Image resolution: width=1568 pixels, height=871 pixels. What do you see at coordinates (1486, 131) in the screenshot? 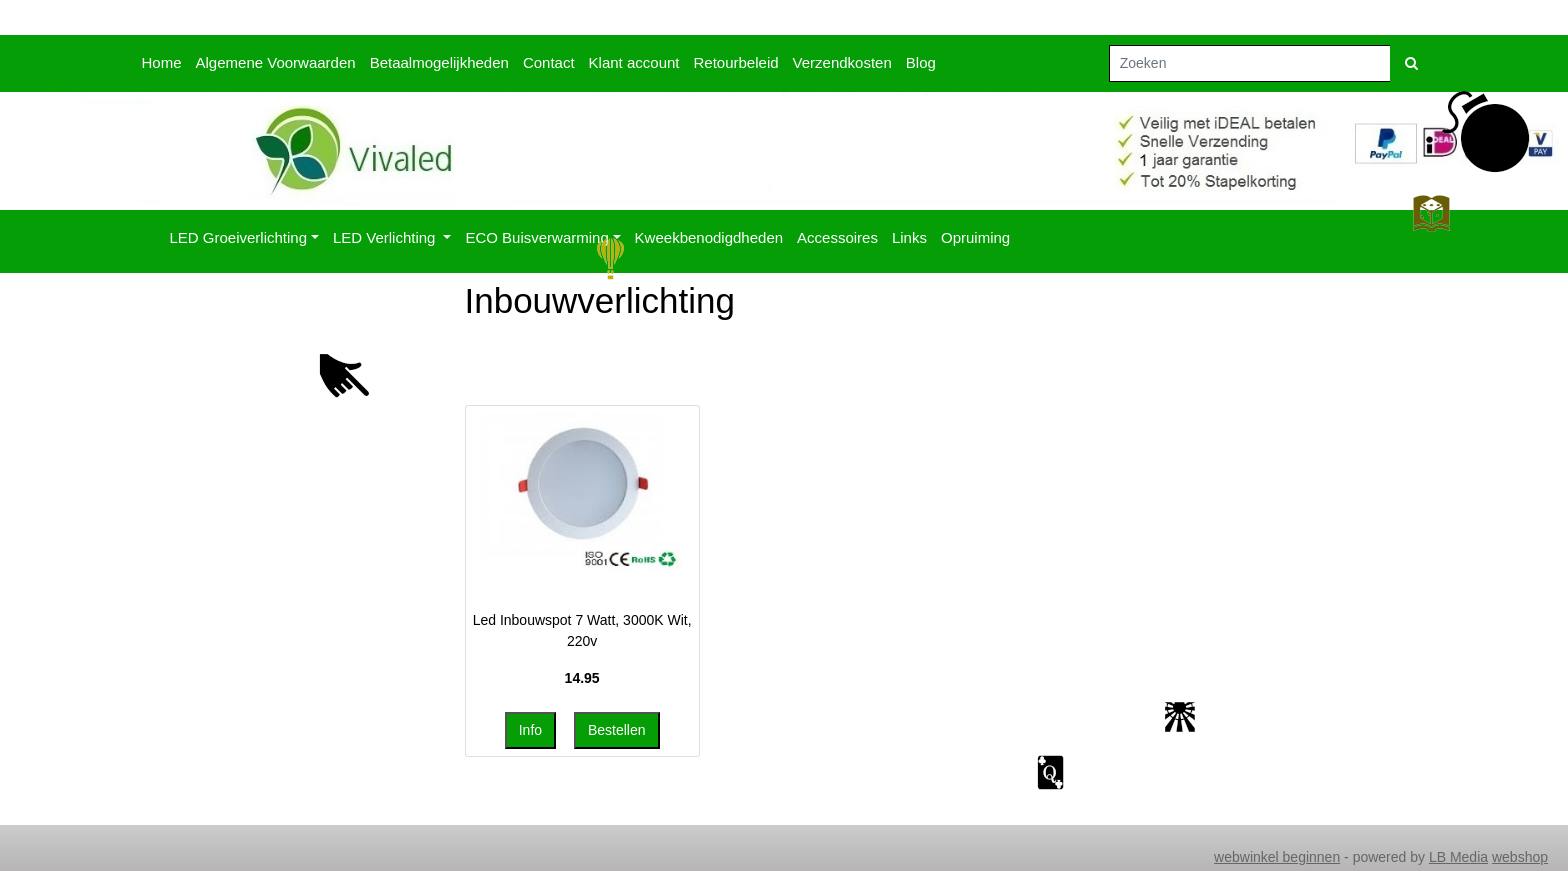
I see `an inactive or disarmed bomb item` at bounding box center [1486, 131].